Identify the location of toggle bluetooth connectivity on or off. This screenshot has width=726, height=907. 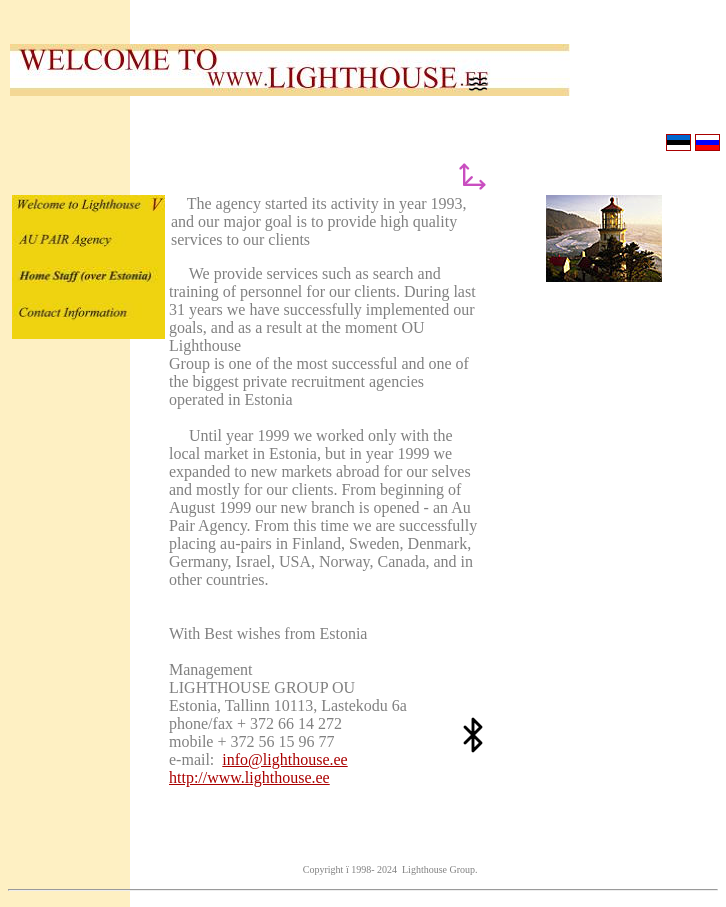
(473, 735).